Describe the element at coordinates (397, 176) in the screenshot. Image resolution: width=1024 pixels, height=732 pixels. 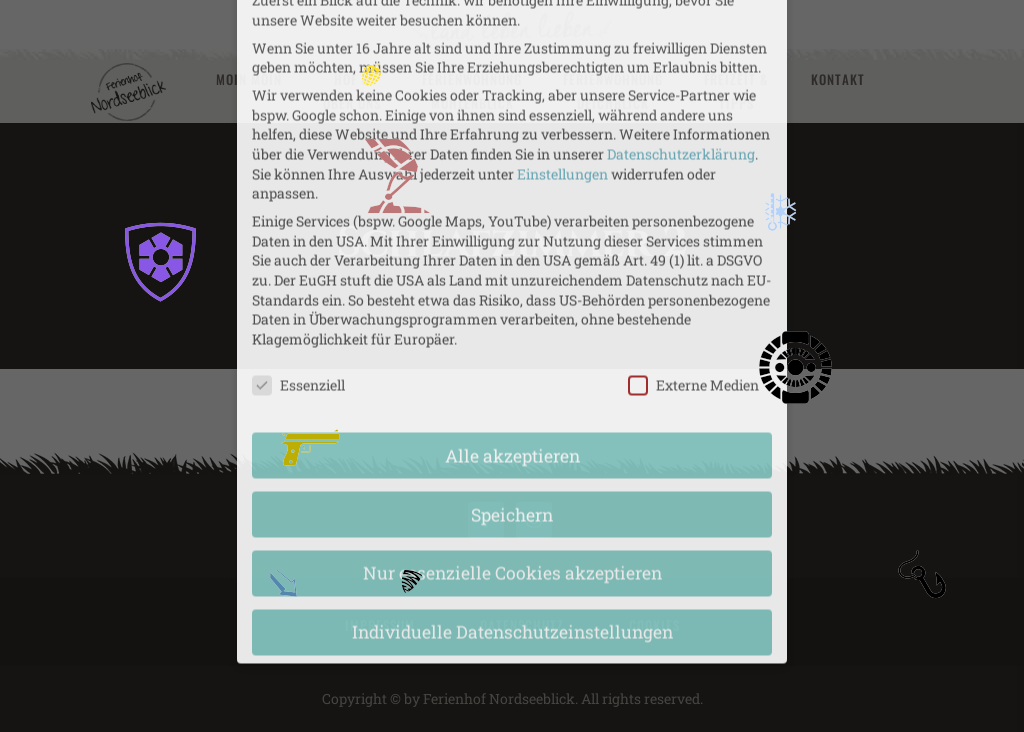
I see `select robotic leg equipment or upgrade` at that location.